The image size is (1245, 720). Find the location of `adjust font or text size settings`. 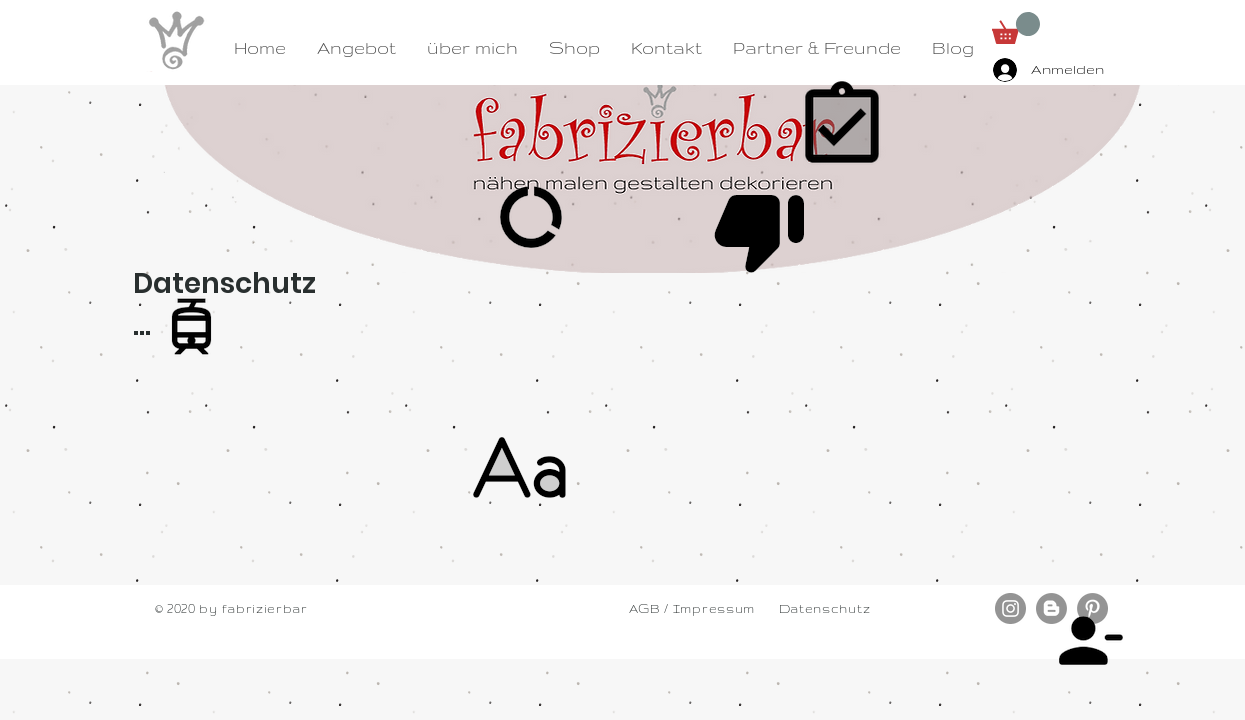

adjust font or text size settings is located at coordinates (521, 469).